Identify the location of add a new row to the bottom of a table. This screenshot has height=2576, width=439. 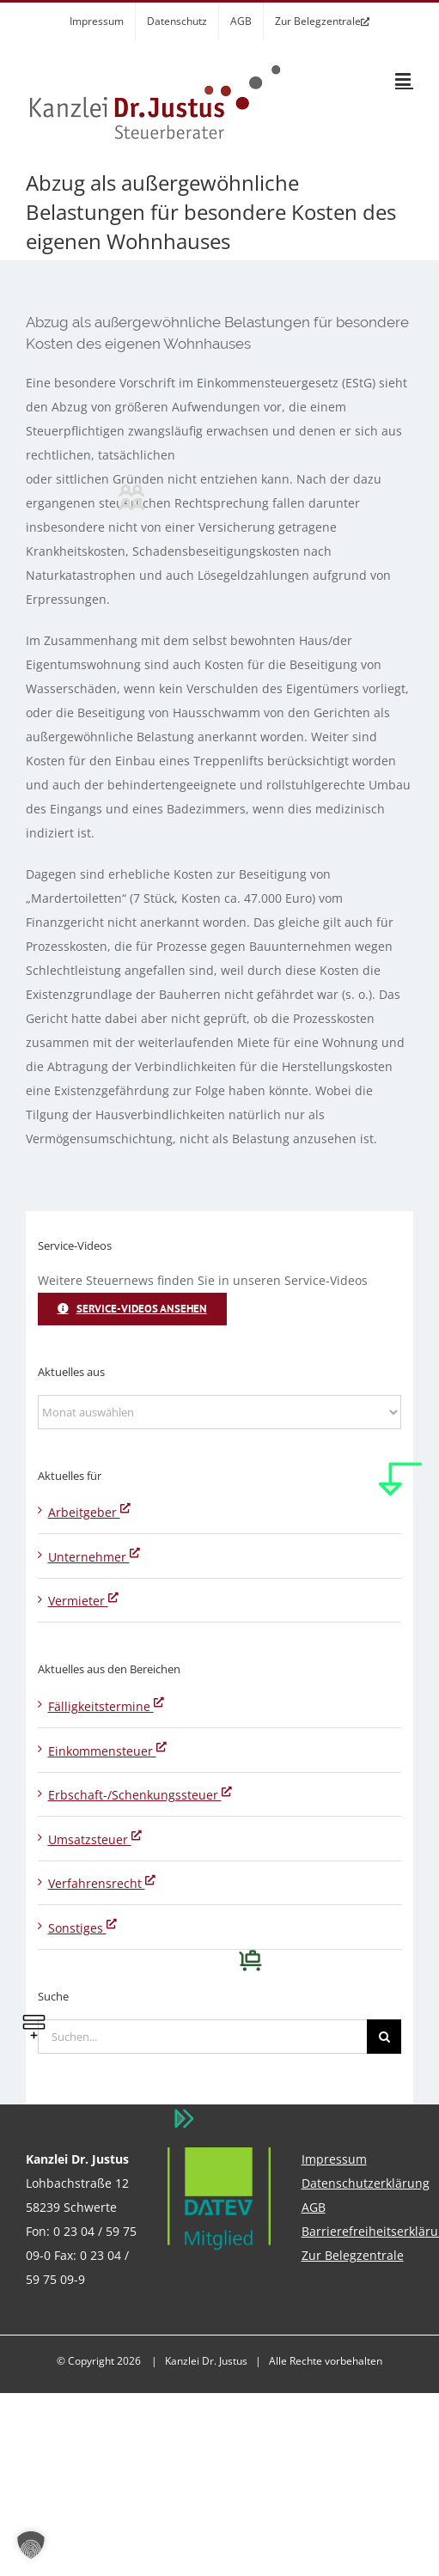
(34, 2025).